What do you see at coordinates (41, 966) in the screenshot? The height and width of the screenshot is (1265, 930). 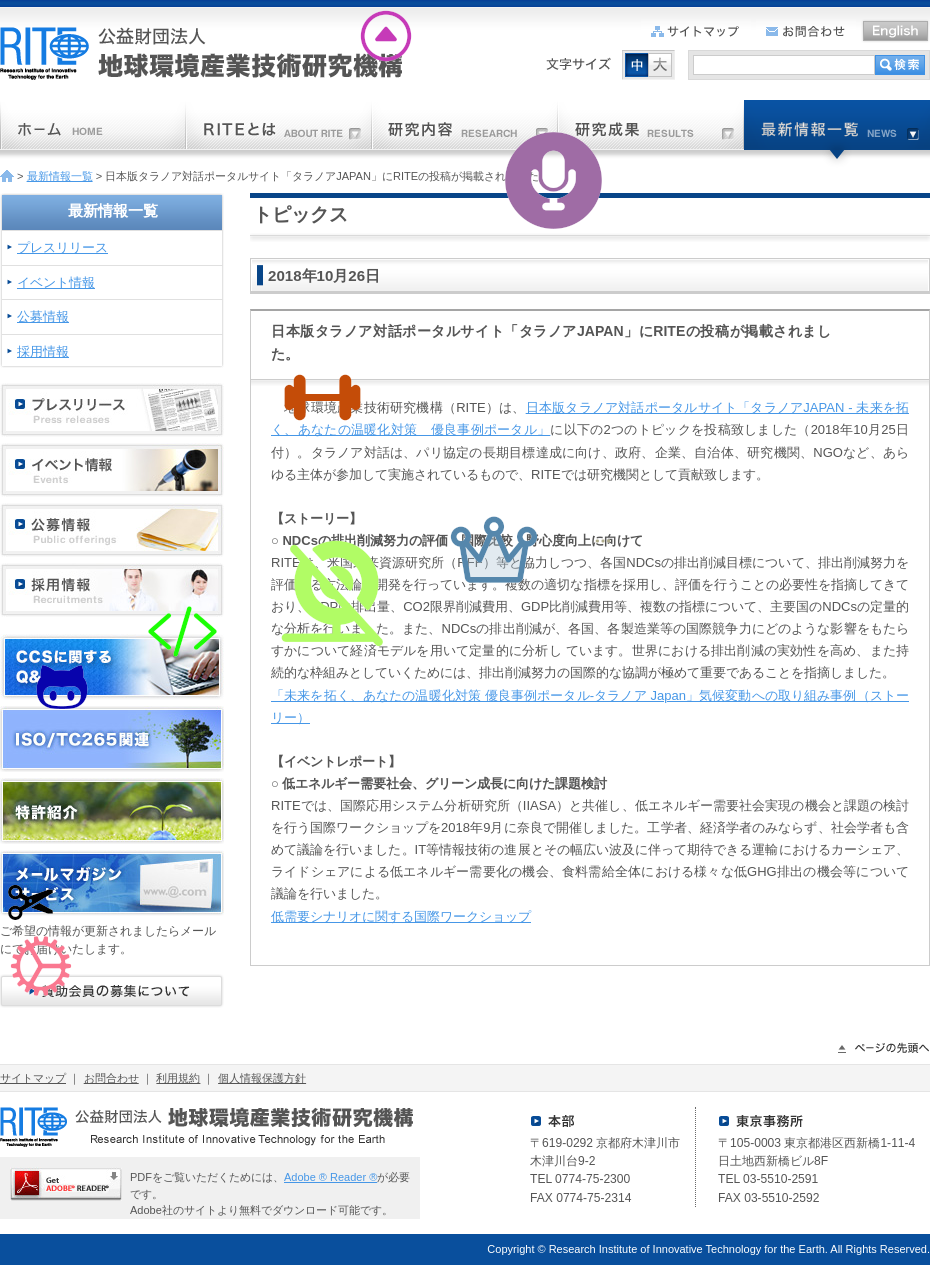 I see `access settings` at bounding box center [41, 966].